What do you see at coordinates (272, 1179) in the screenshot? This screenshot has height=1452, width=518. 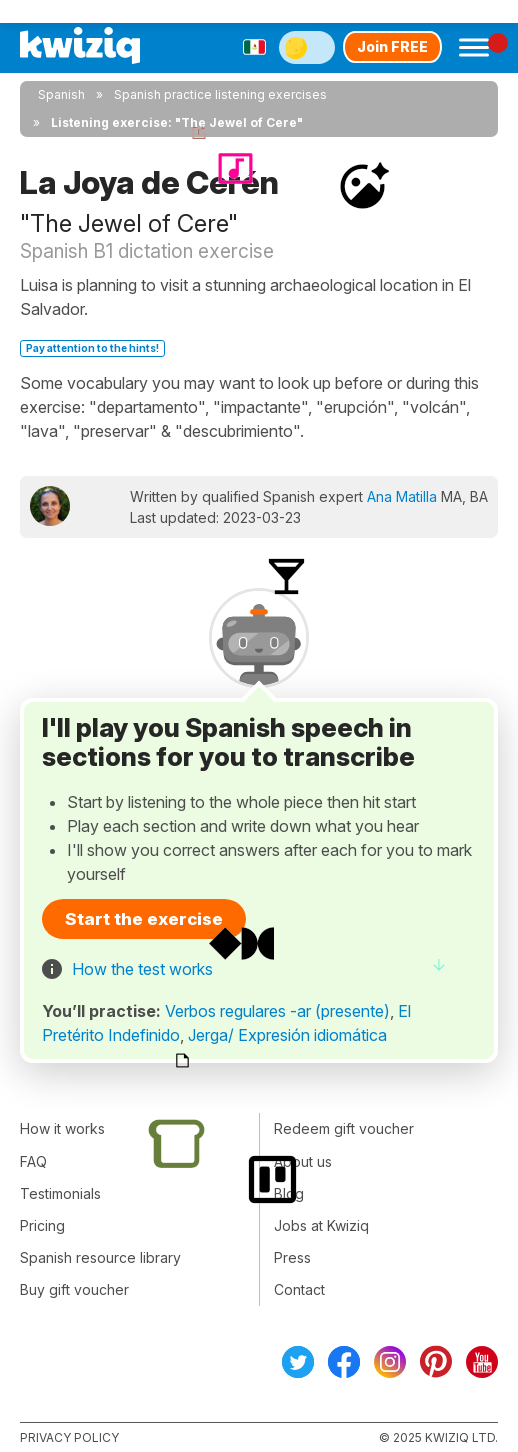 I see `open trello app` at bounding box center [272, 1179].